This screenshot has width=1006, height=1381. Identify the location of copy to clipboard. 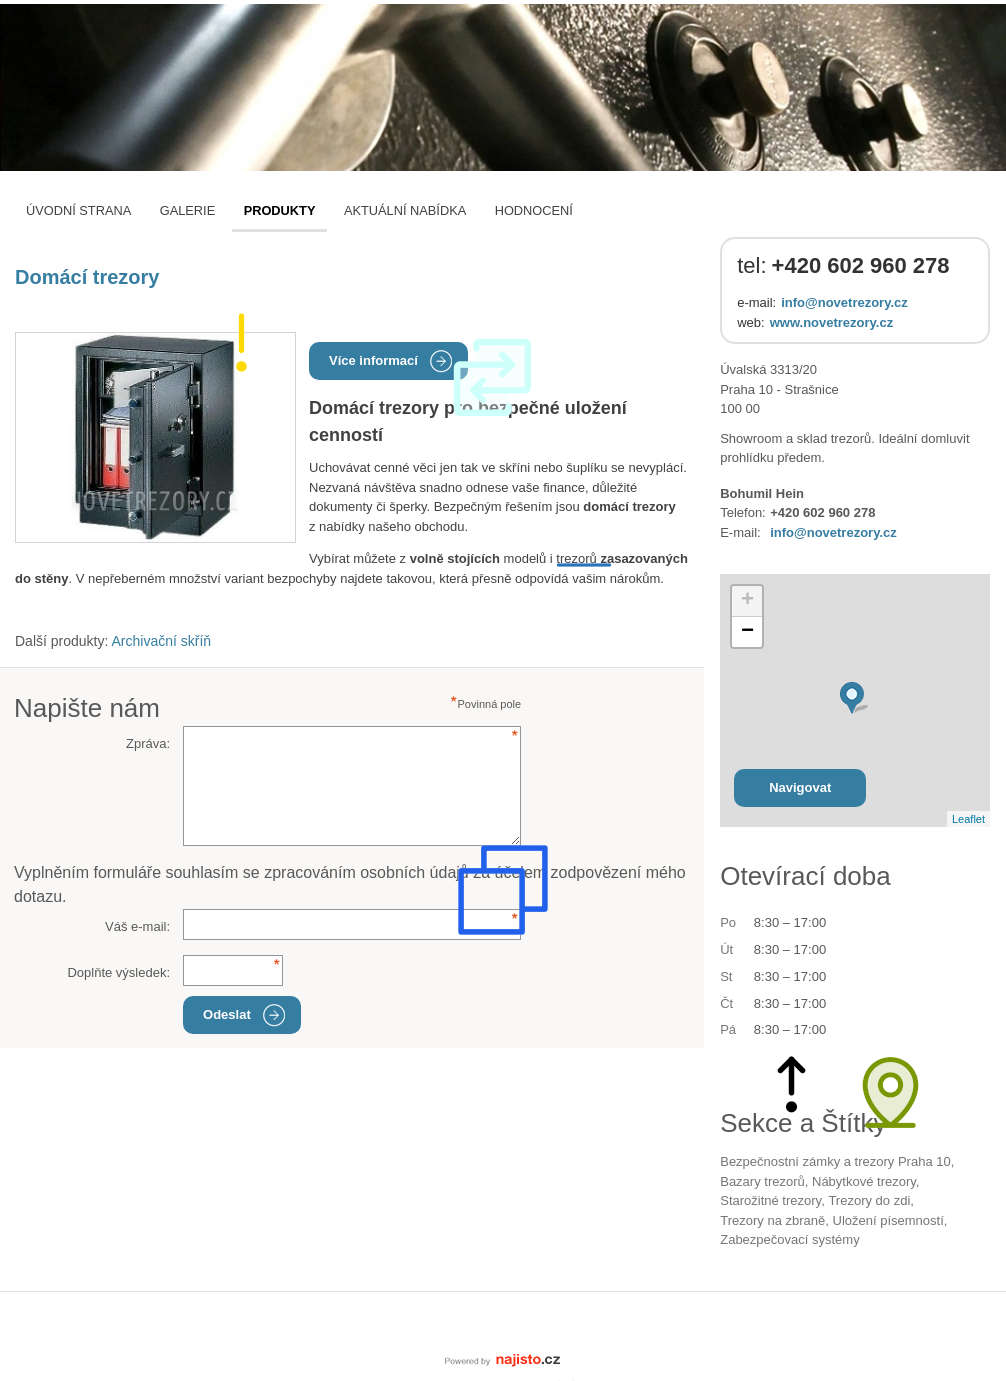
(503, 890).